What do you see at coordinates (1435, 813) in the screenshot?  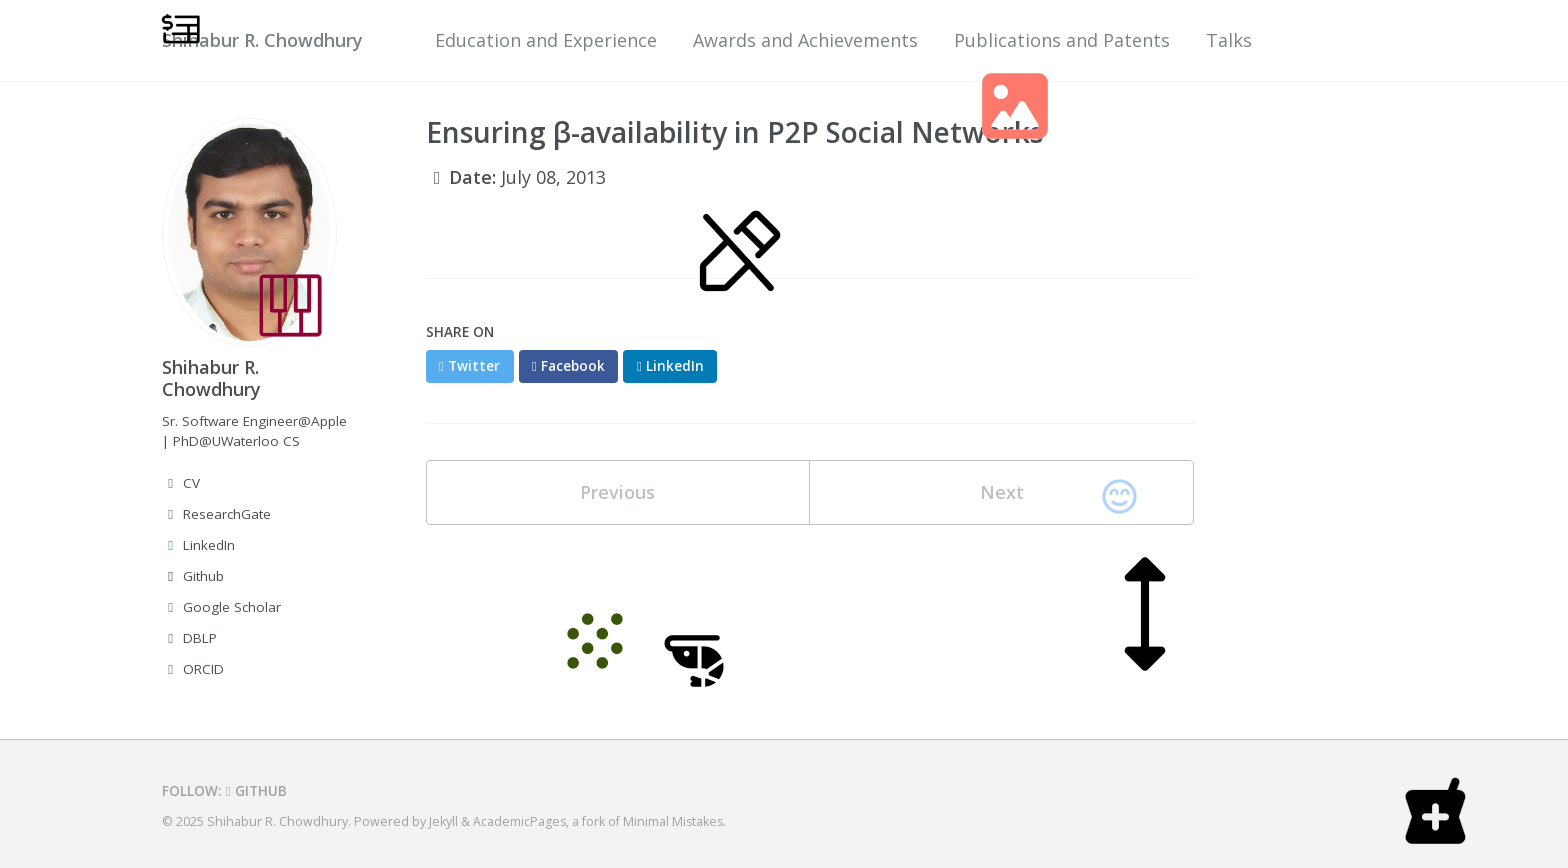 I see `find nearby pharmacies` at bounding box center [1435, 813].